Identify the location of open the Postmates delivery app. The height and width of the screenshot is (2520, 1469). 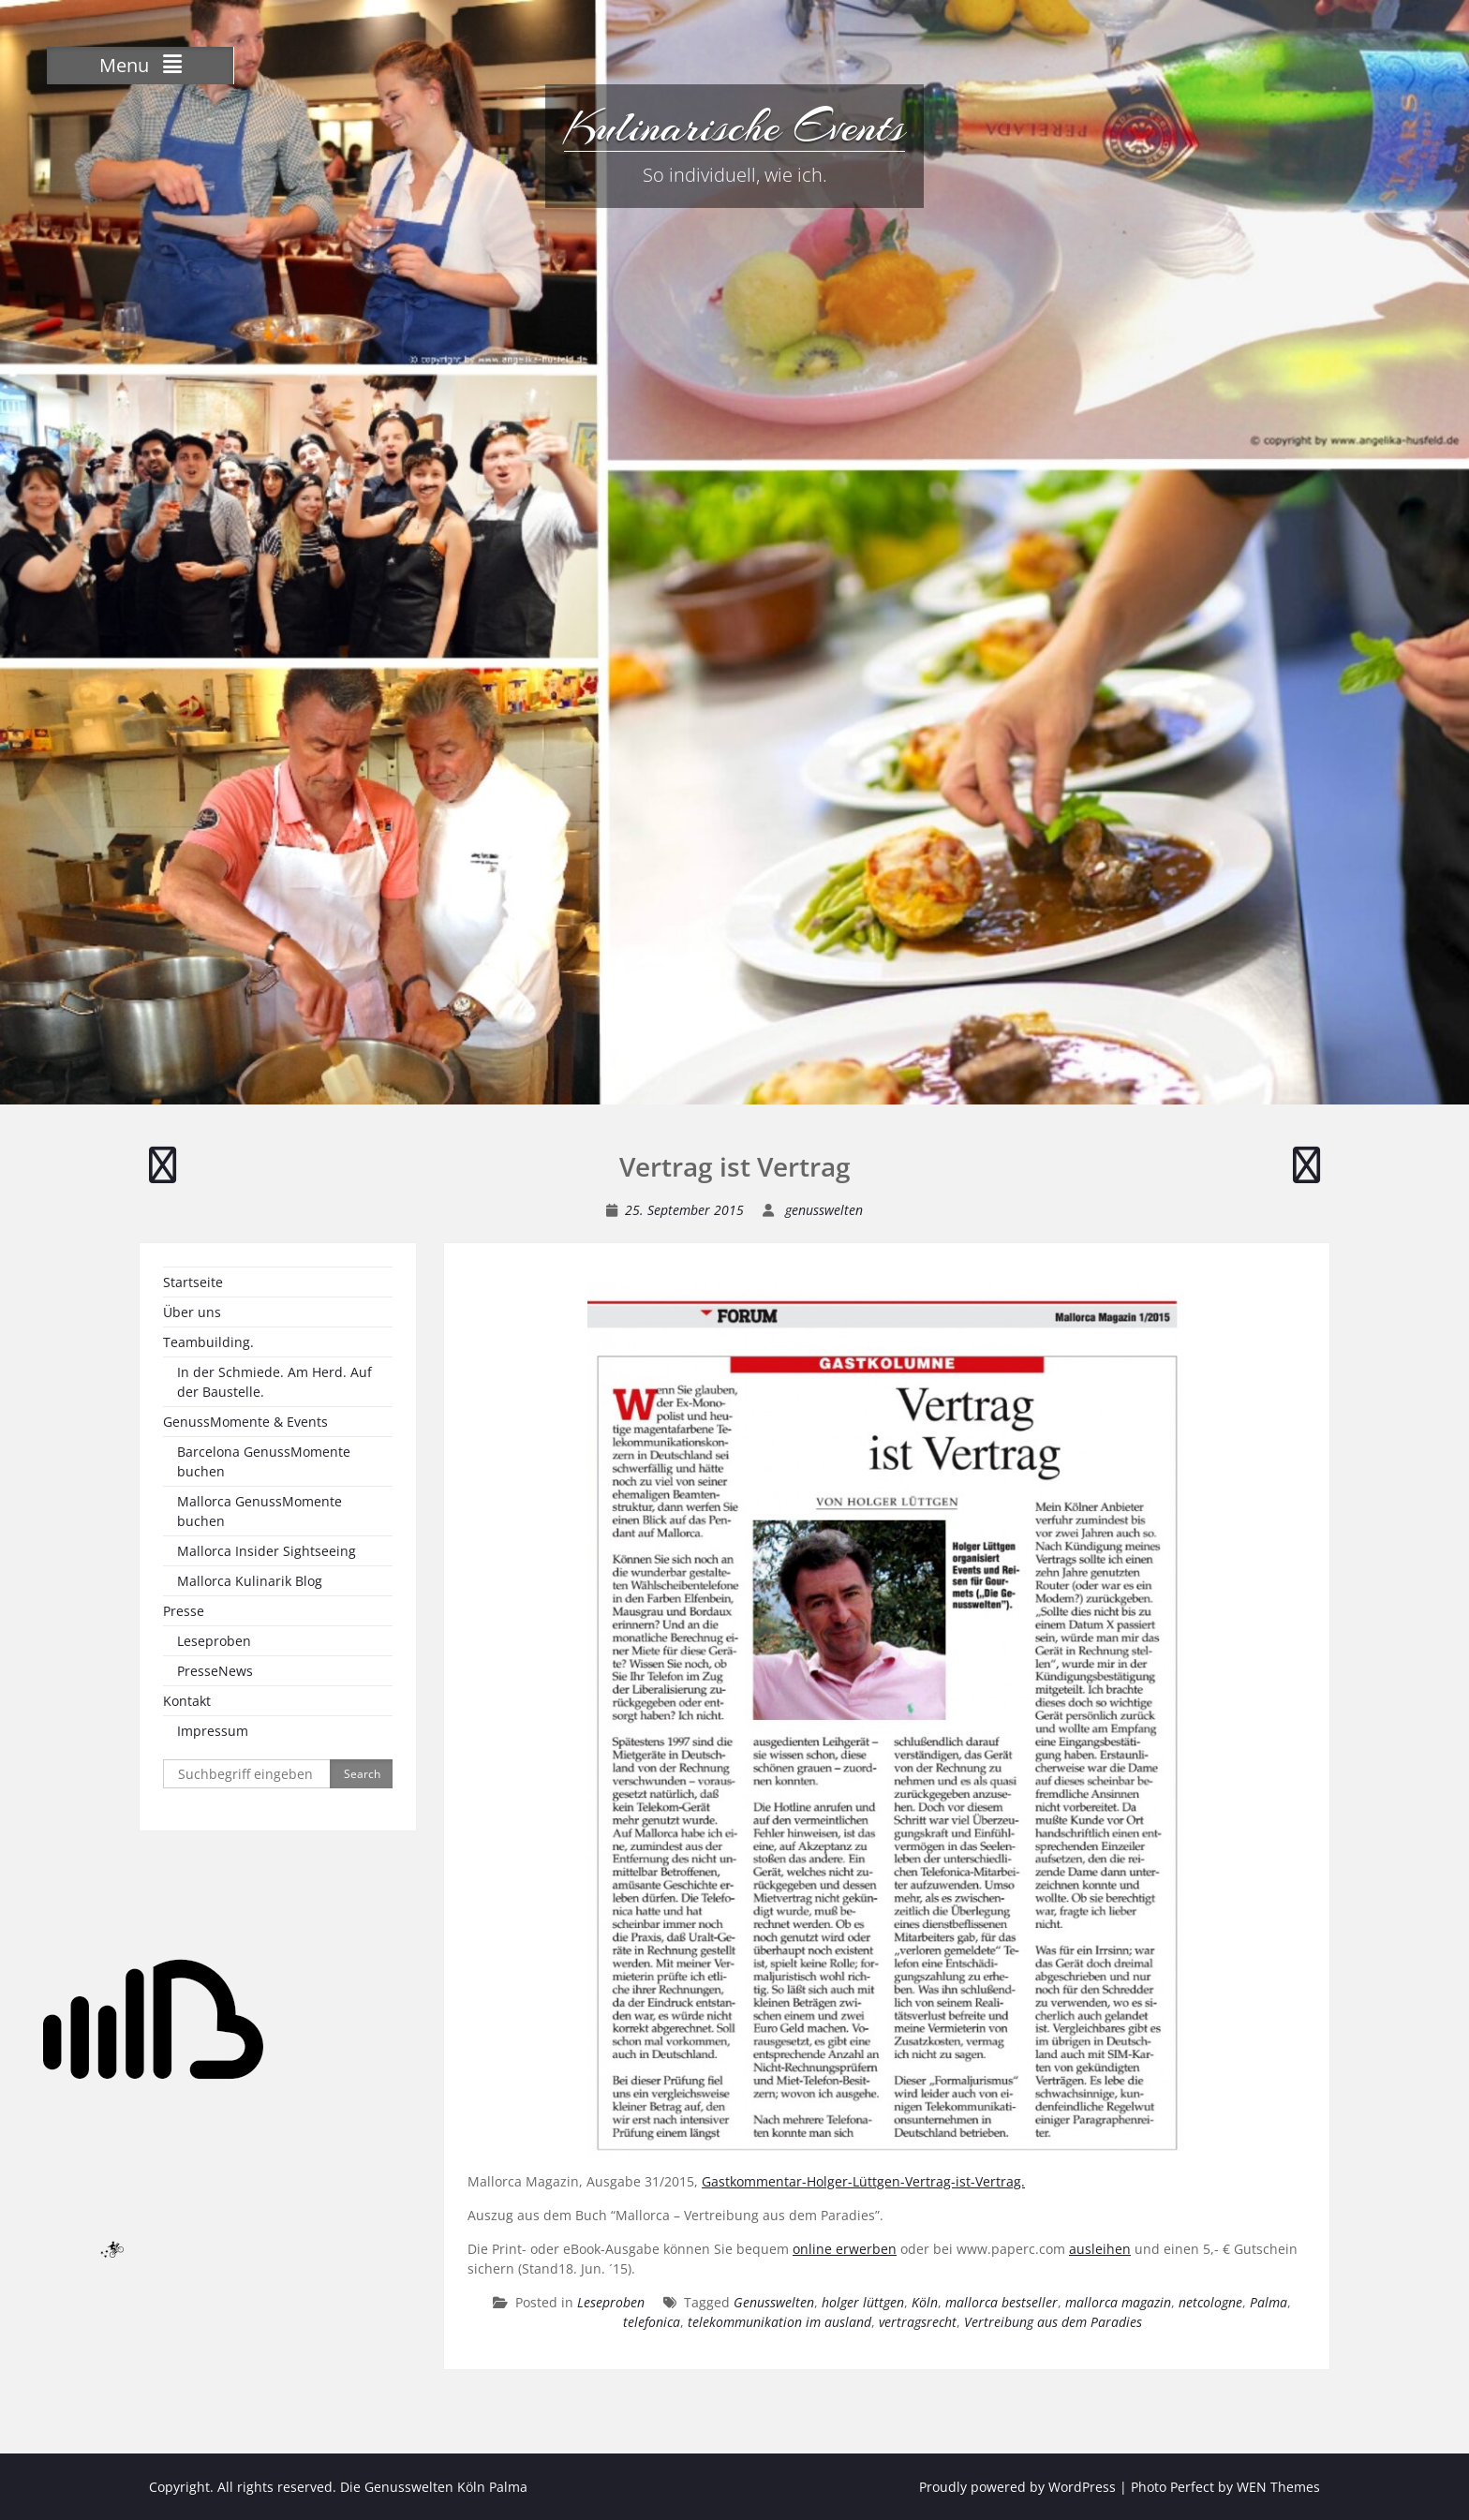
(111, 2249).